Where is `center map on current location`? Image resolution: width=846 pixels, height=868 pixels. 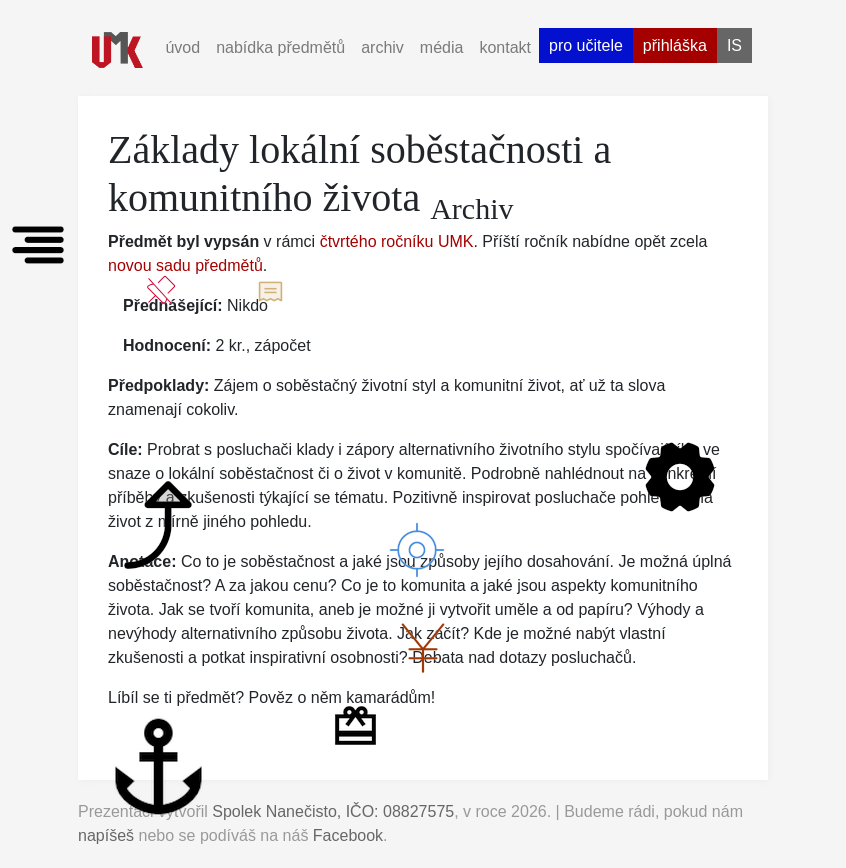 center map on current location is located at coordinates (417, 550).